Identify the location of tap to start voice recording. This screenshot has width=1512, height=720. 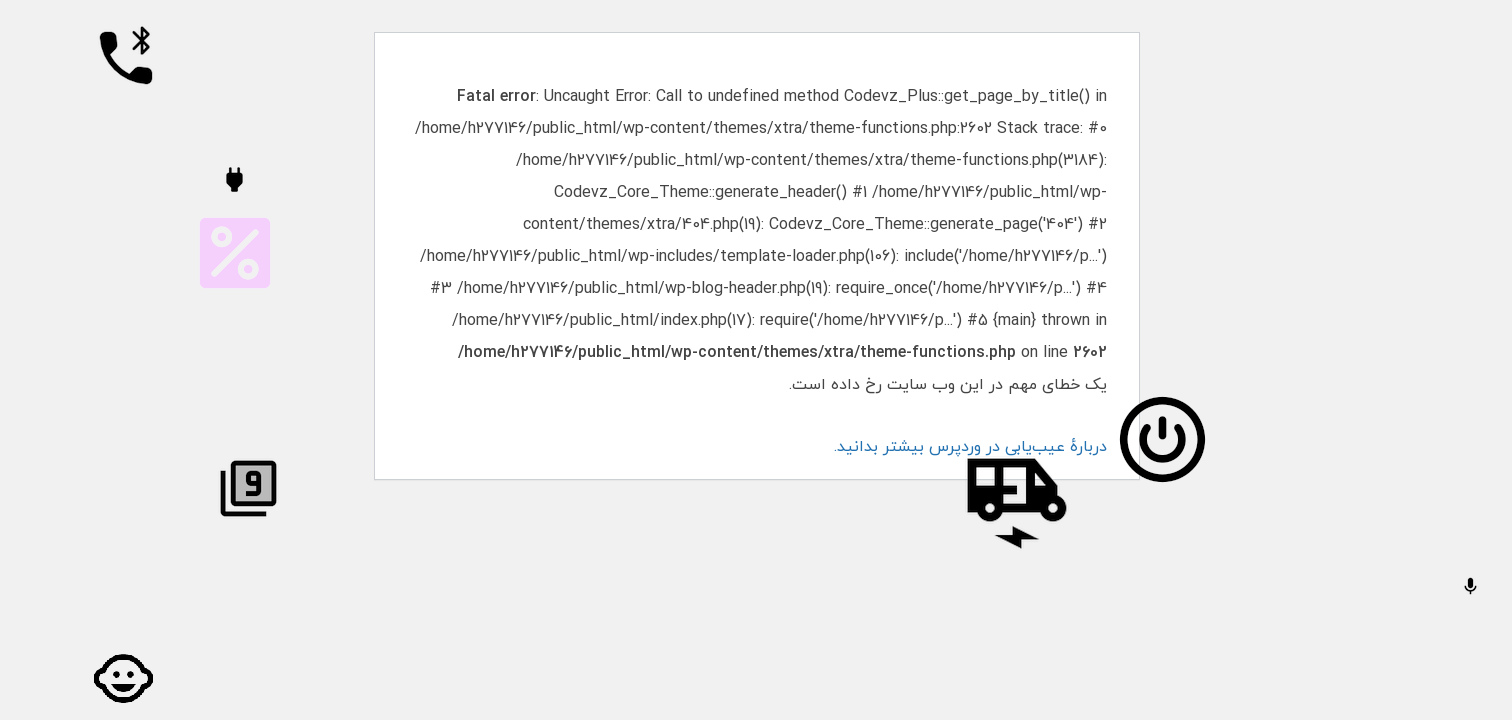
(1470, 586).